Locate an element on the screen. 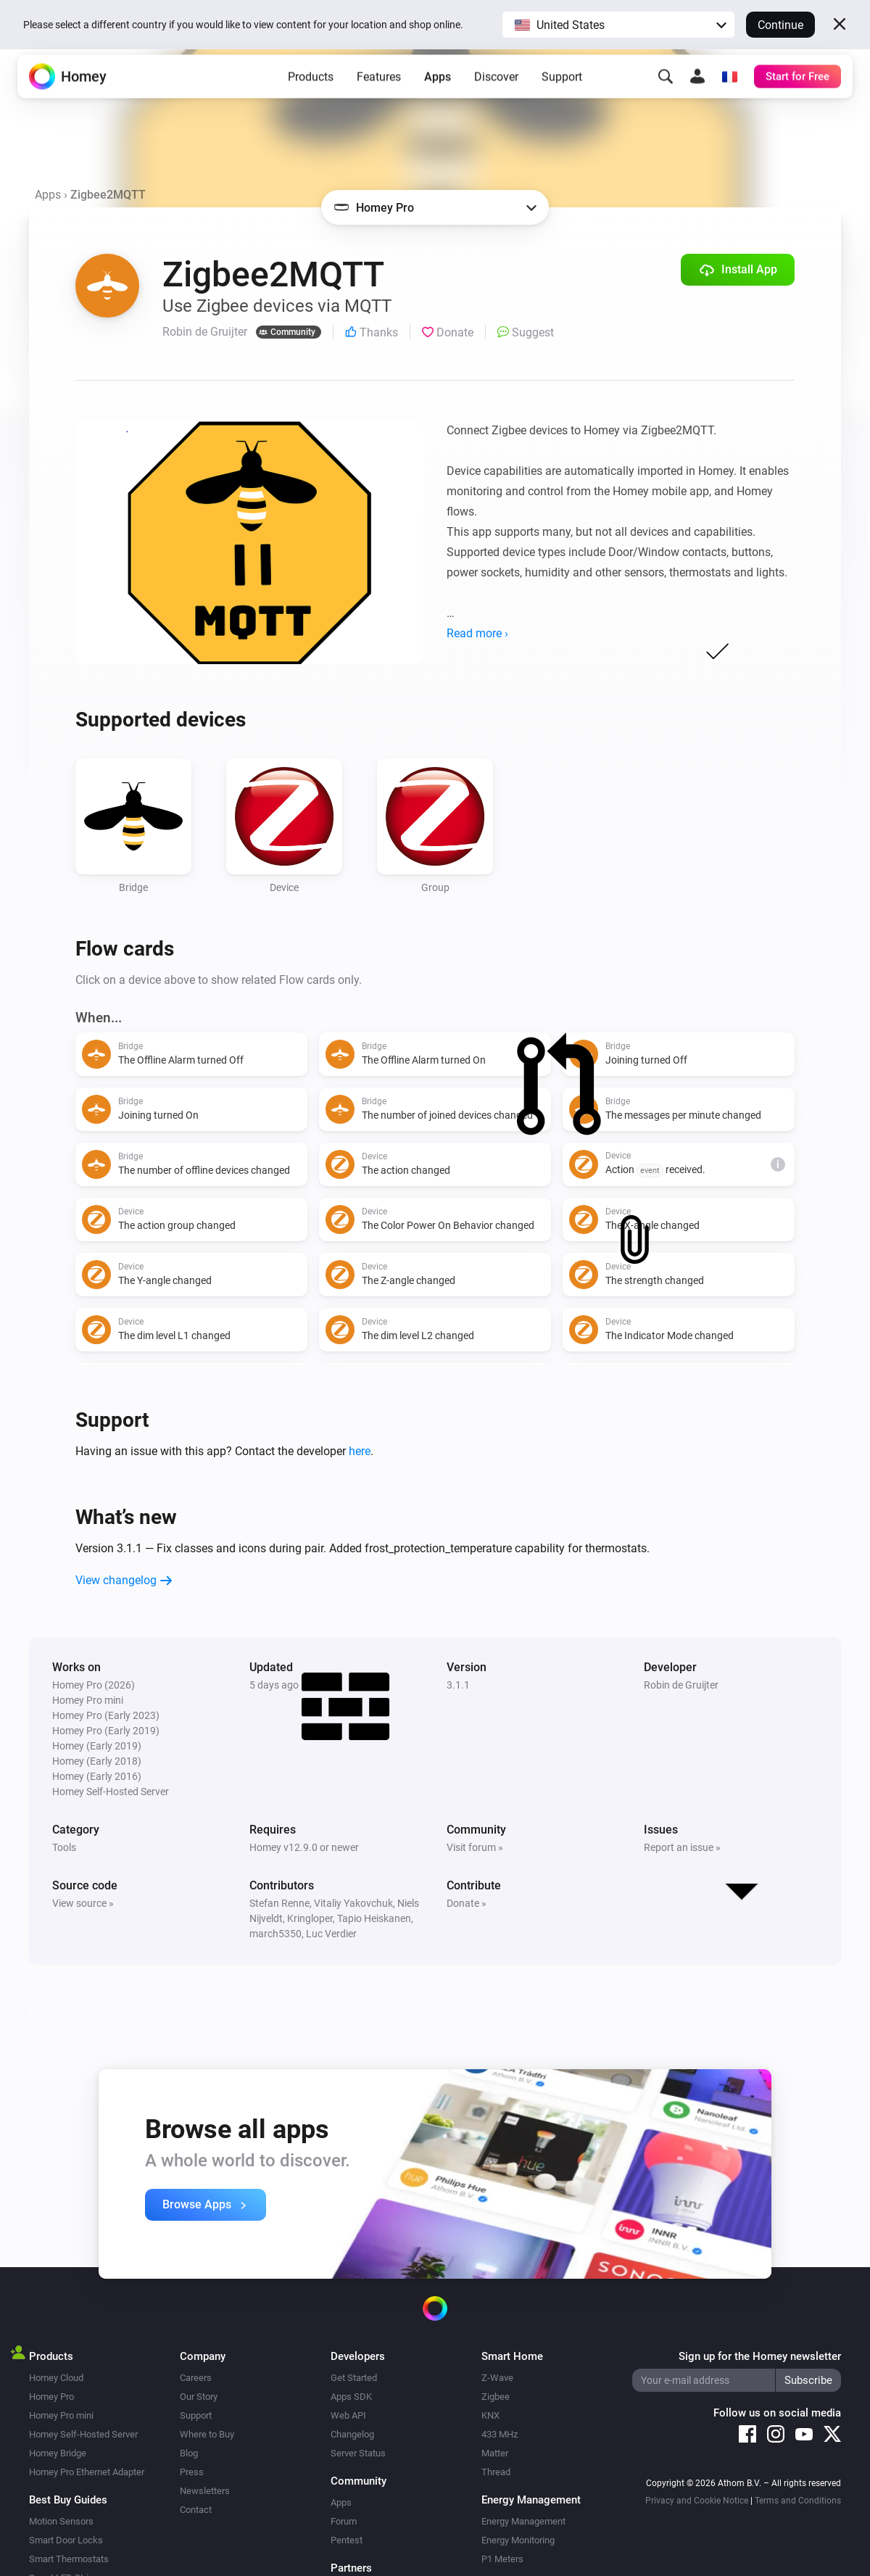 Image resolution: width=870 pixels, height=2576 pixels. expand a dropdown menu is located at coordinates (742, 1890).